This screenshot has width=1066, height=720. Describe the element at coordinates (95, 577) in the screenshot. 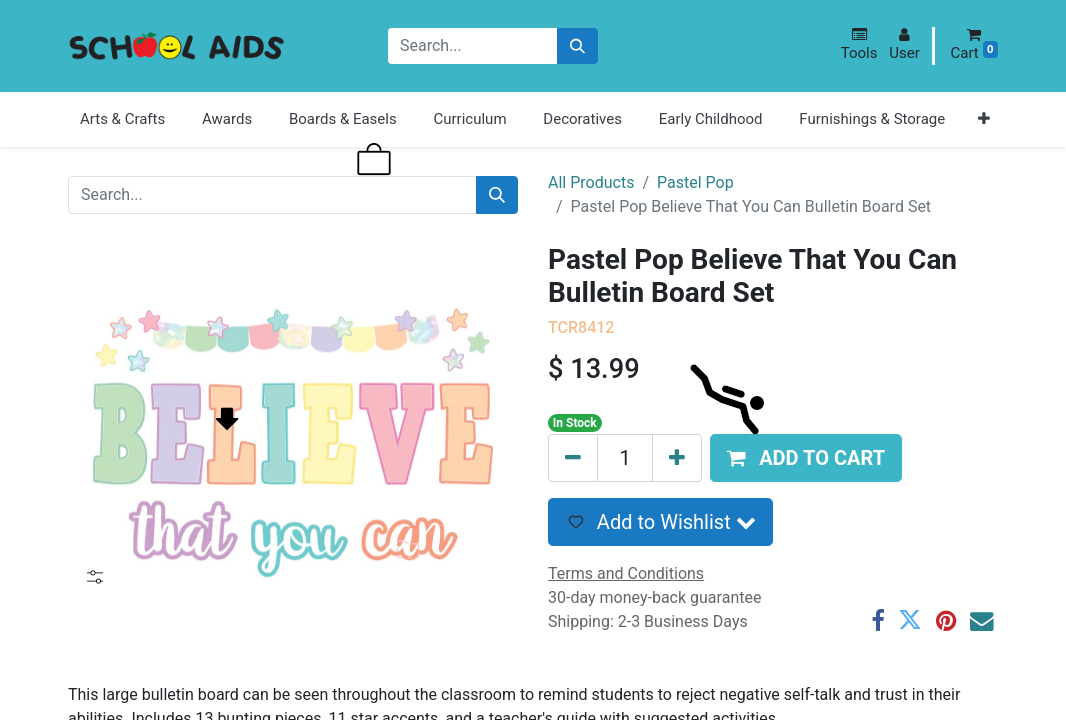

I see `adjust settings or preferences` at that location.